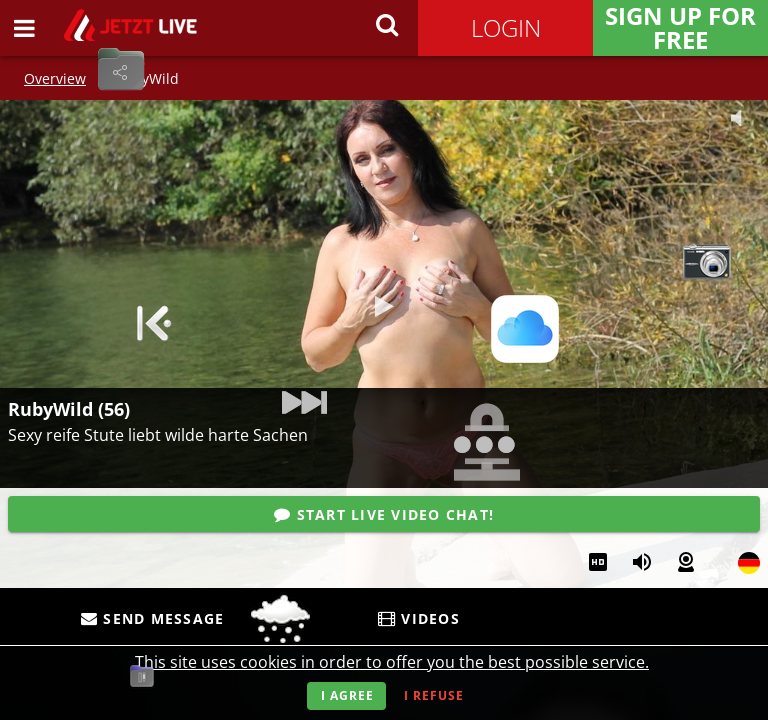  Describe the element at coordinates (487, 442) in the screenshot. I see `indicates vpn connection is being established` at that location.